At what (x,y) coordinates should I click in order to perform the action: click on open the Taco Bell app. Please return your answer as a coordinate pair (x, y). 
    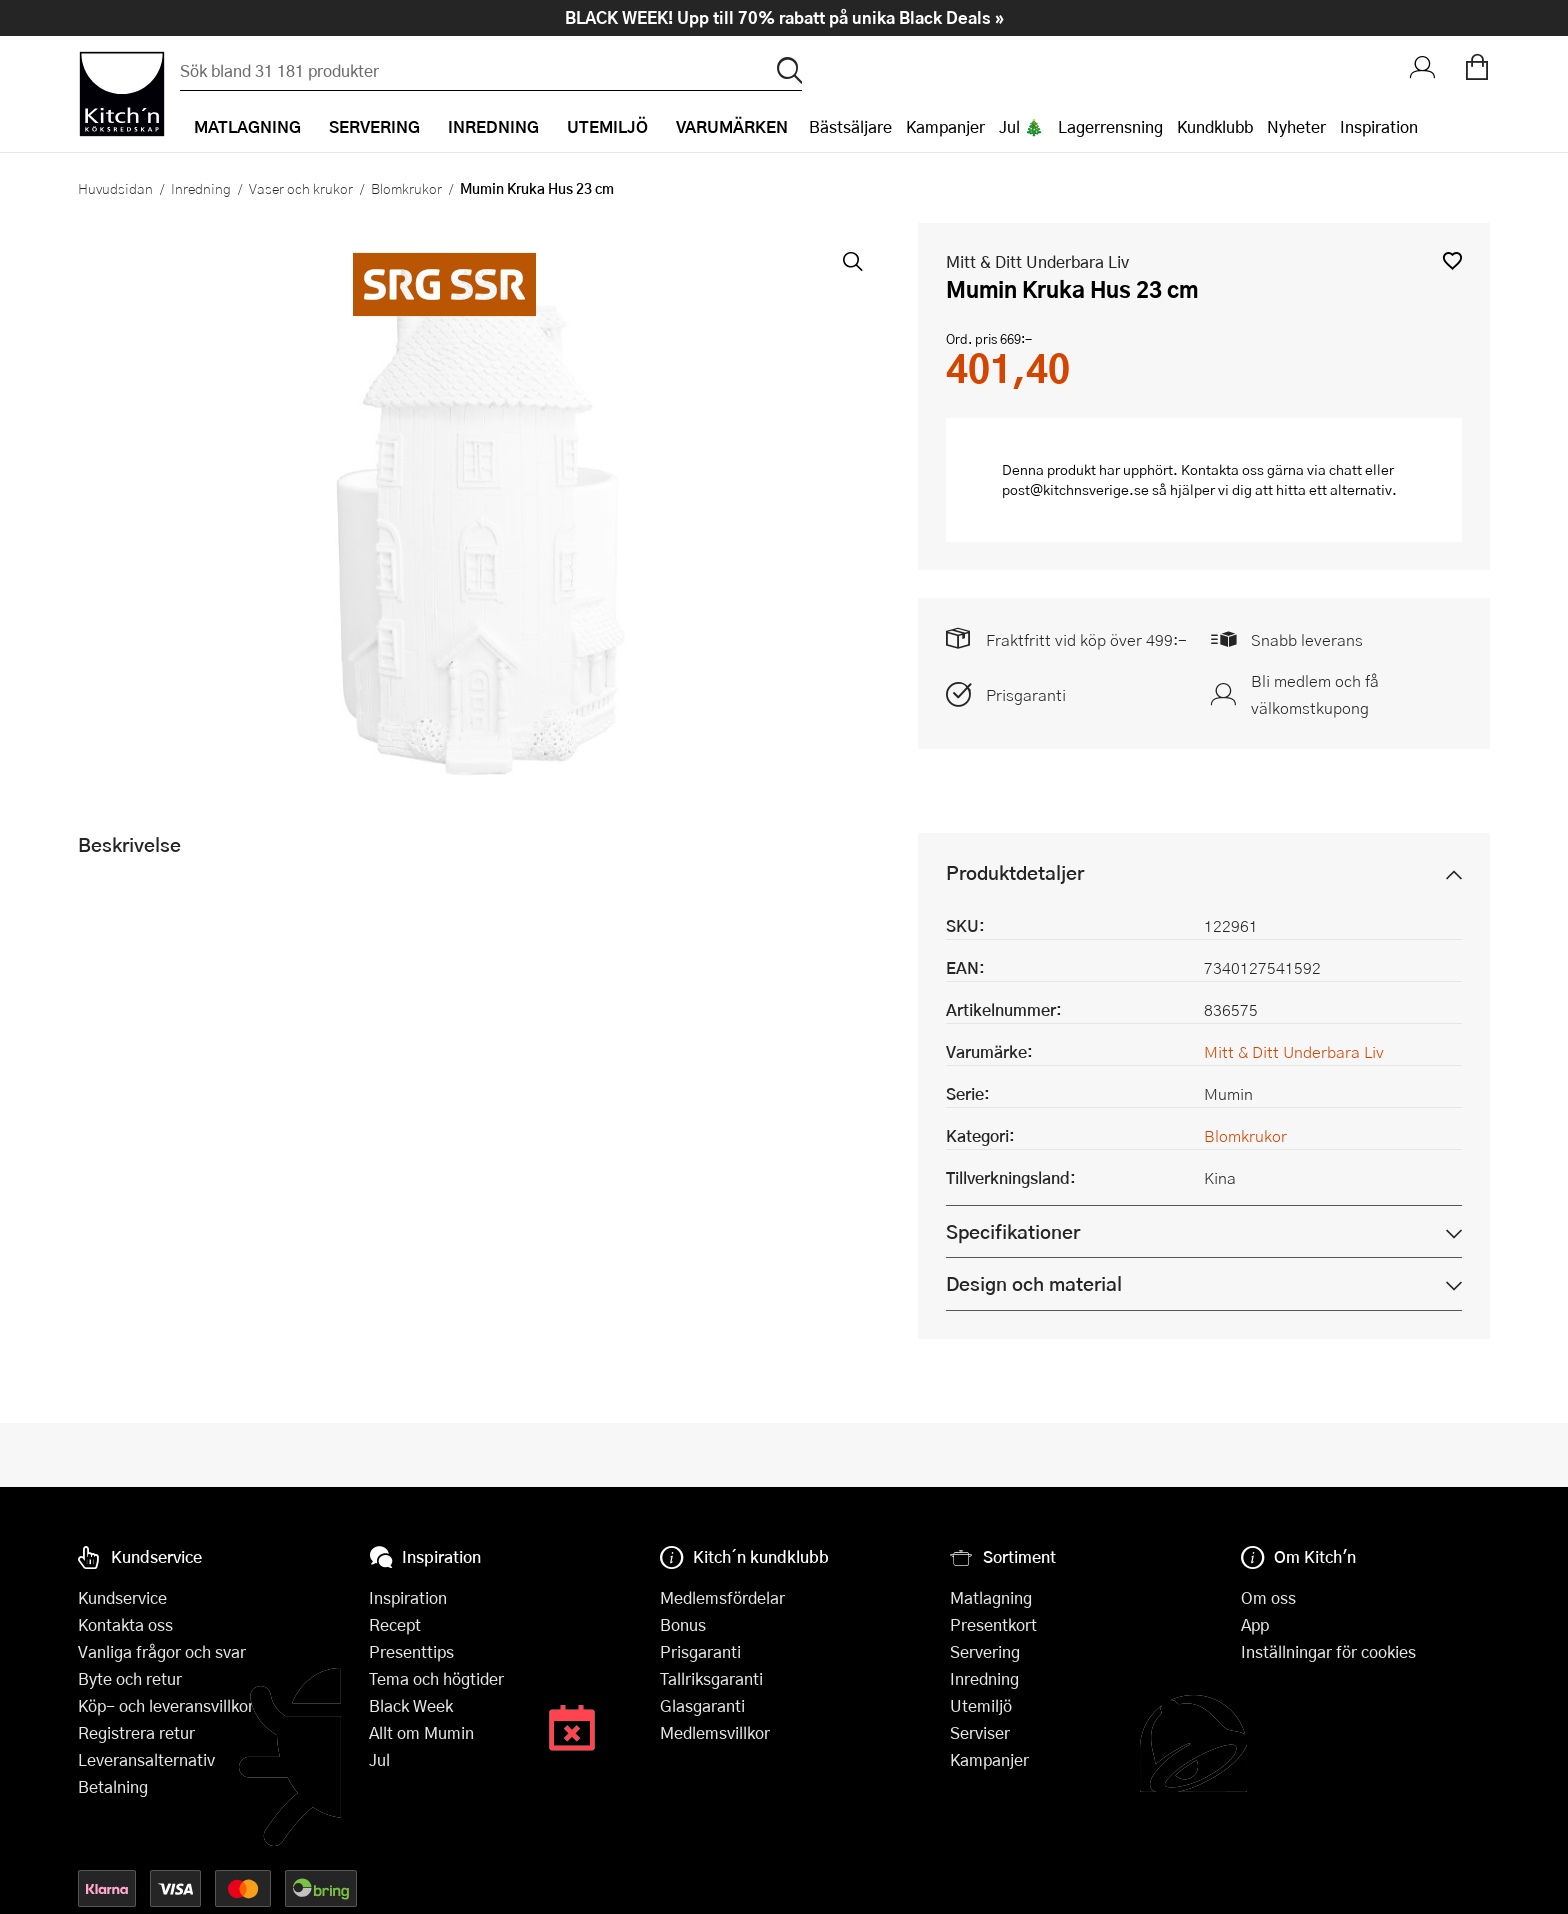
    Looking at the image, I should click on (1193, 1743).